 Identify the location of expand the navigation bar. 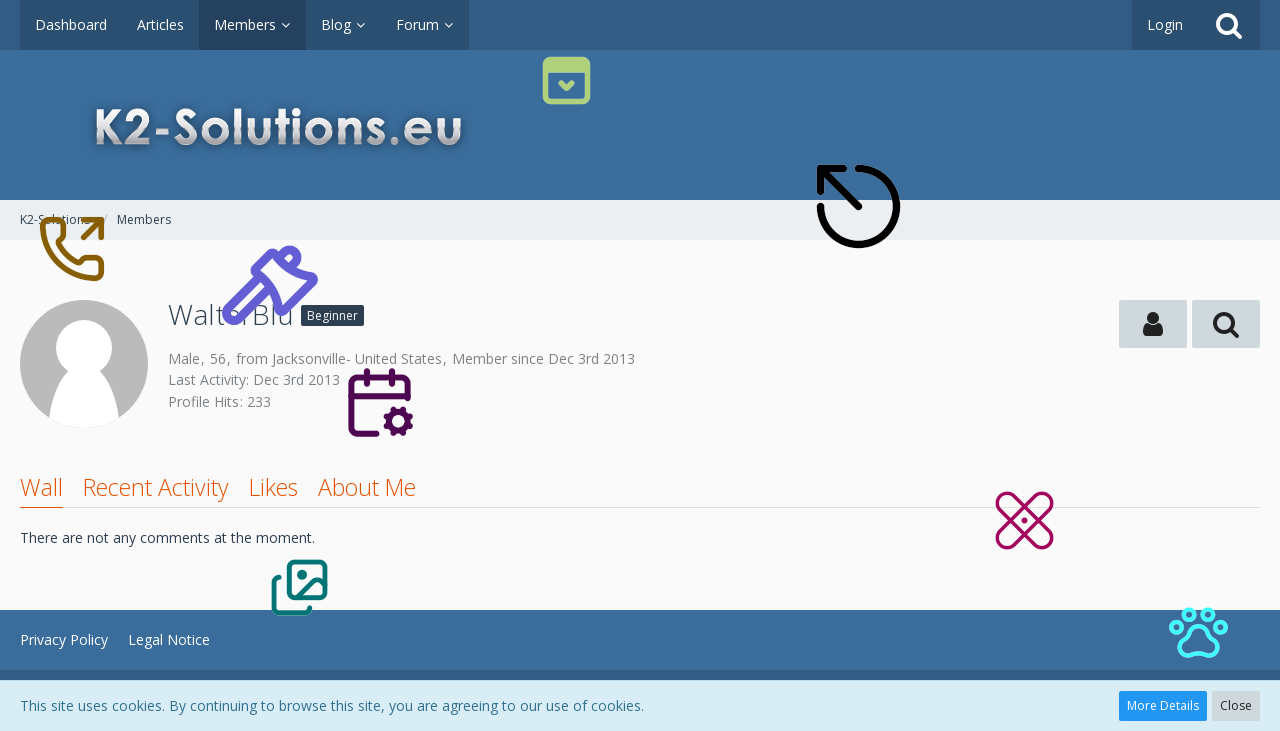
(566, 80).